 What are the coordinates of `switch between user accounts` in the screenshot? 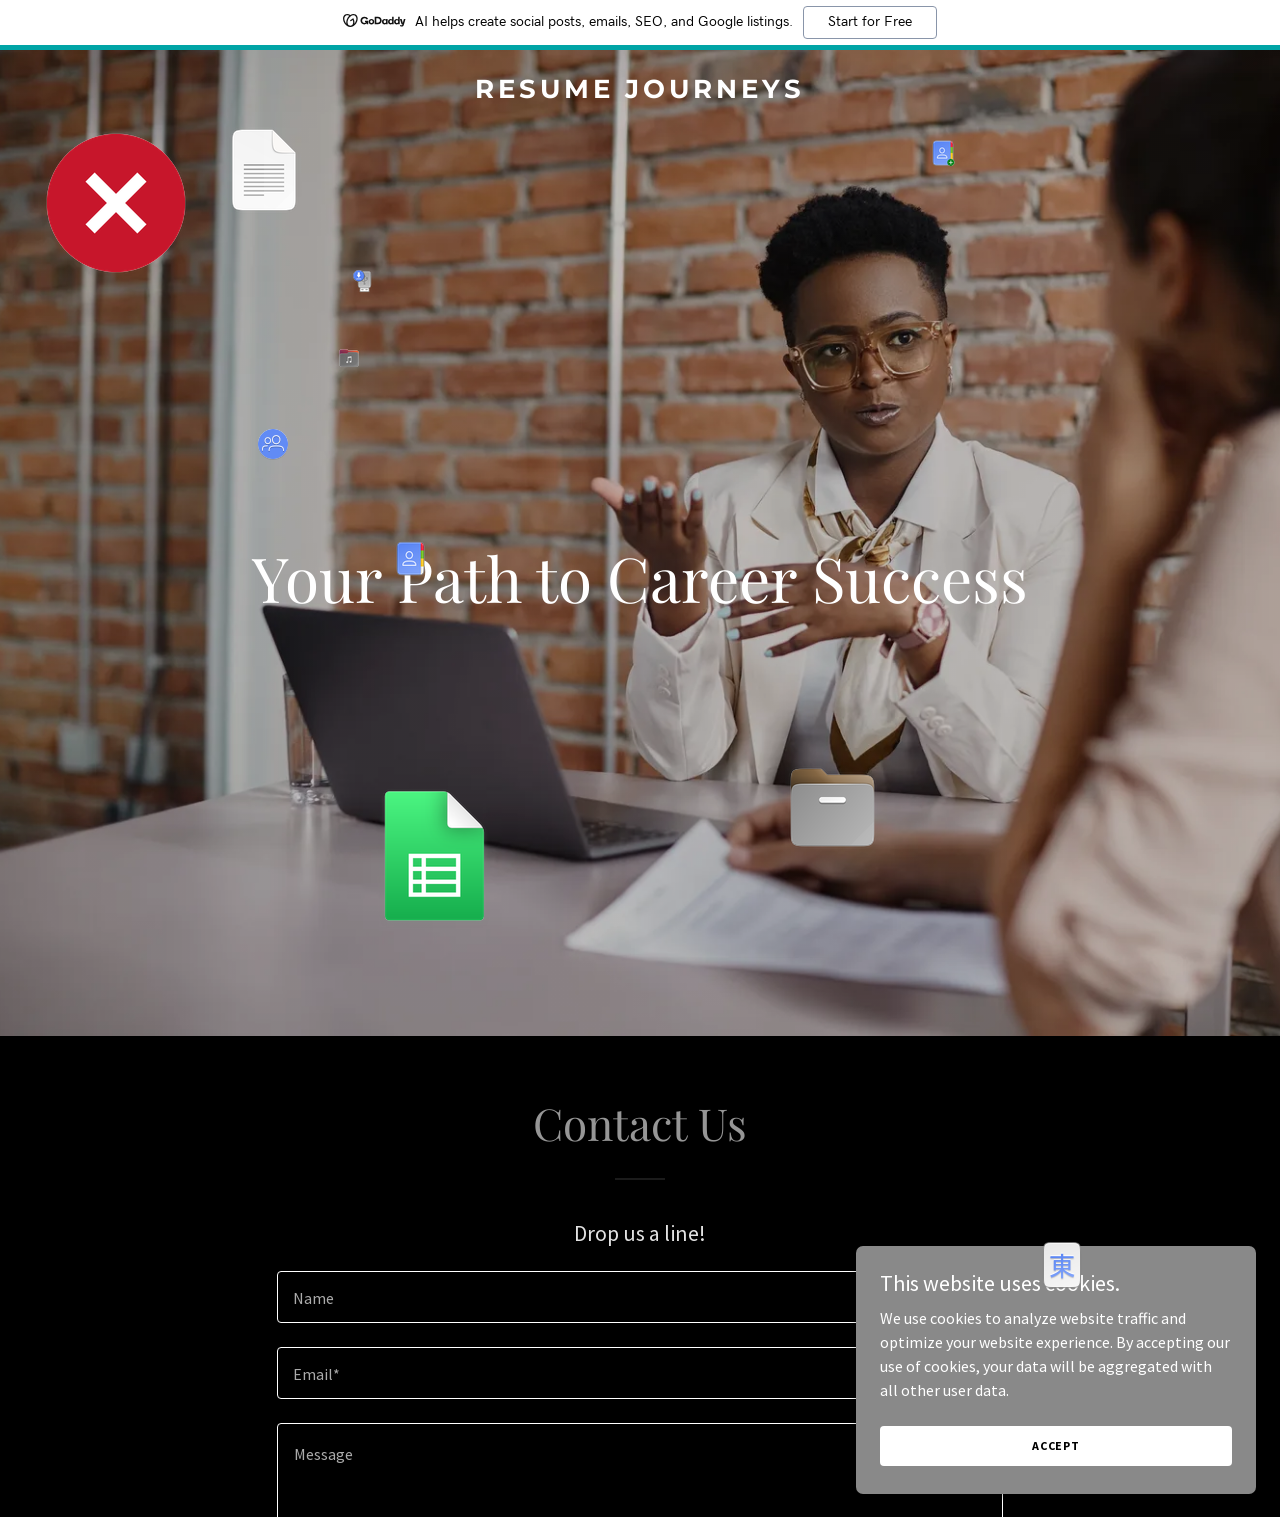 It's located at (273, 444).